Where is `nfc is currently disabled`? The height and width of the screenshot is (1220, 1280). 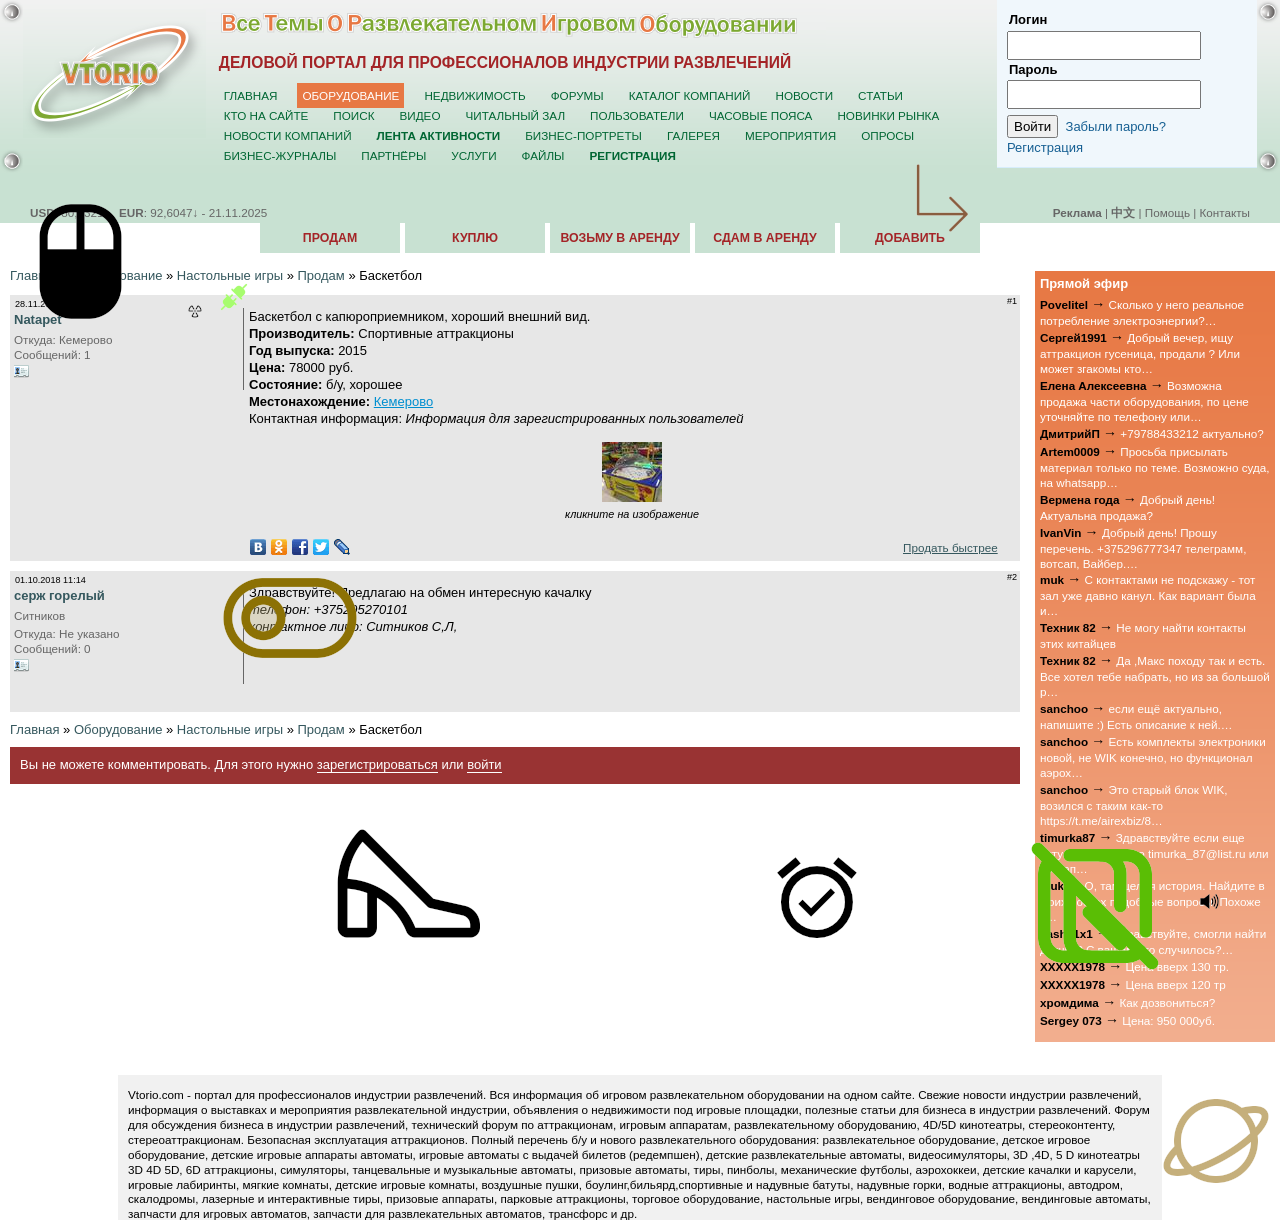
nfc is currently disabled is located at coordinates (1095, 906).